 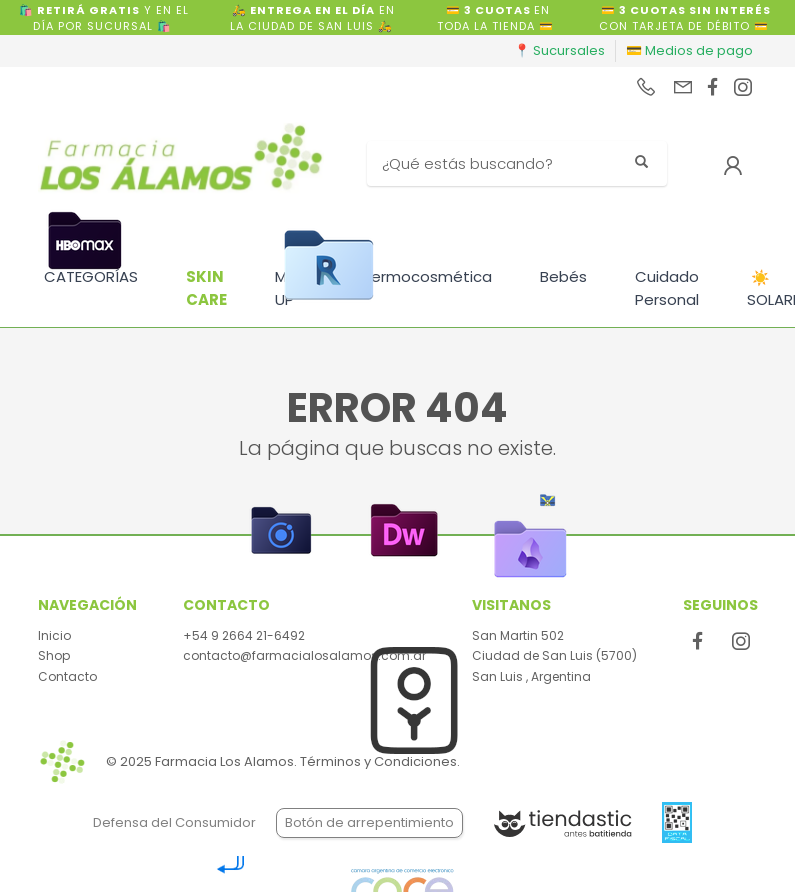 I want to click on open pokémon quick ball themed folder, so click(x=547, y=500).